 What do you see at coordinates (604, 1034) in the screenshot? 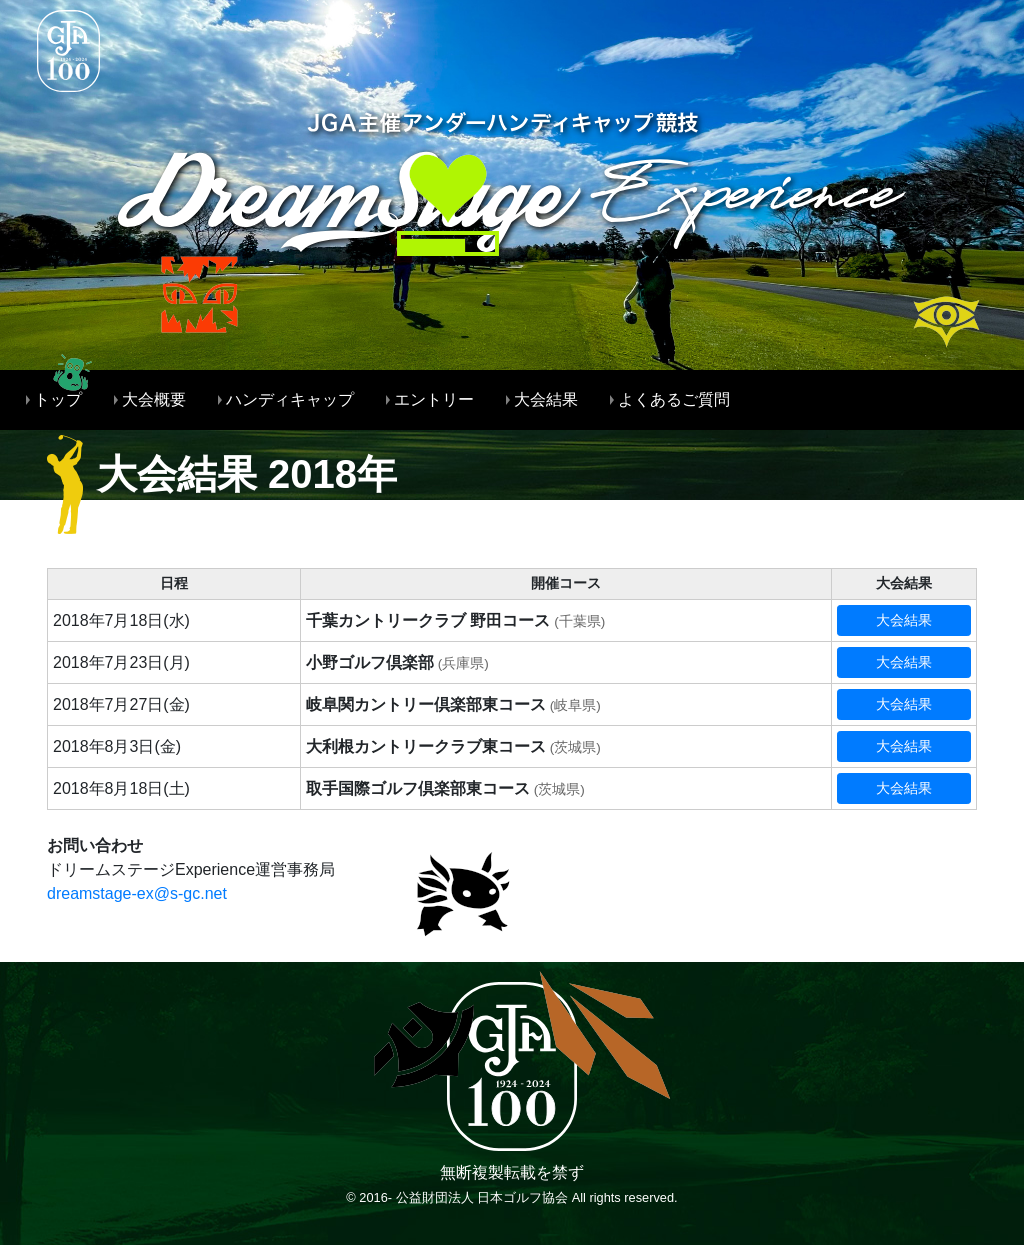
I see `collect or earn gems in a game` at bounding box center [604, 1034].